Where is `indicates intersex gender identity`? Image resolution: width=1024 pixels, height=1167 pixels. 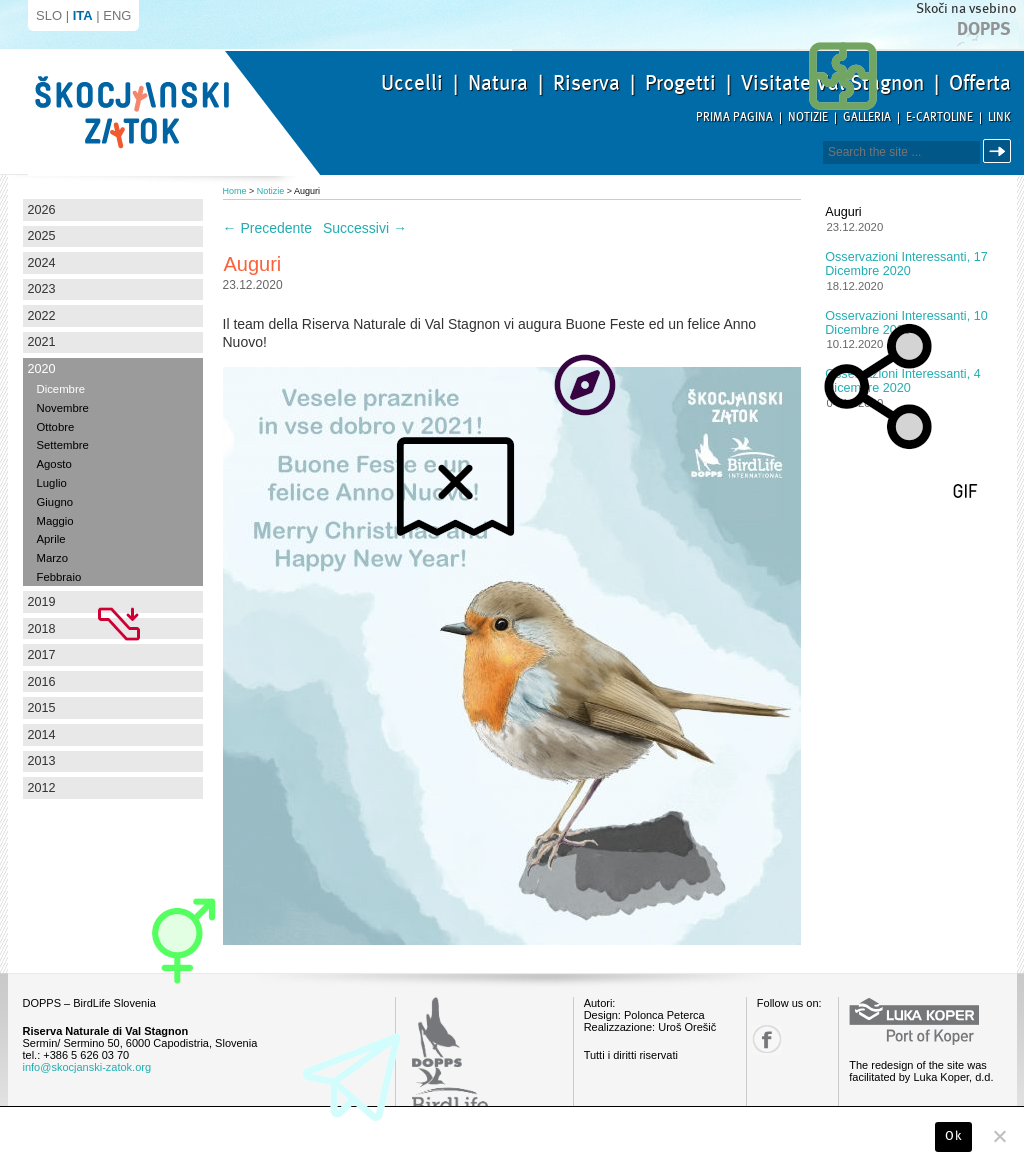 indicates intersex gender identity is located at coordinates (180, 939).